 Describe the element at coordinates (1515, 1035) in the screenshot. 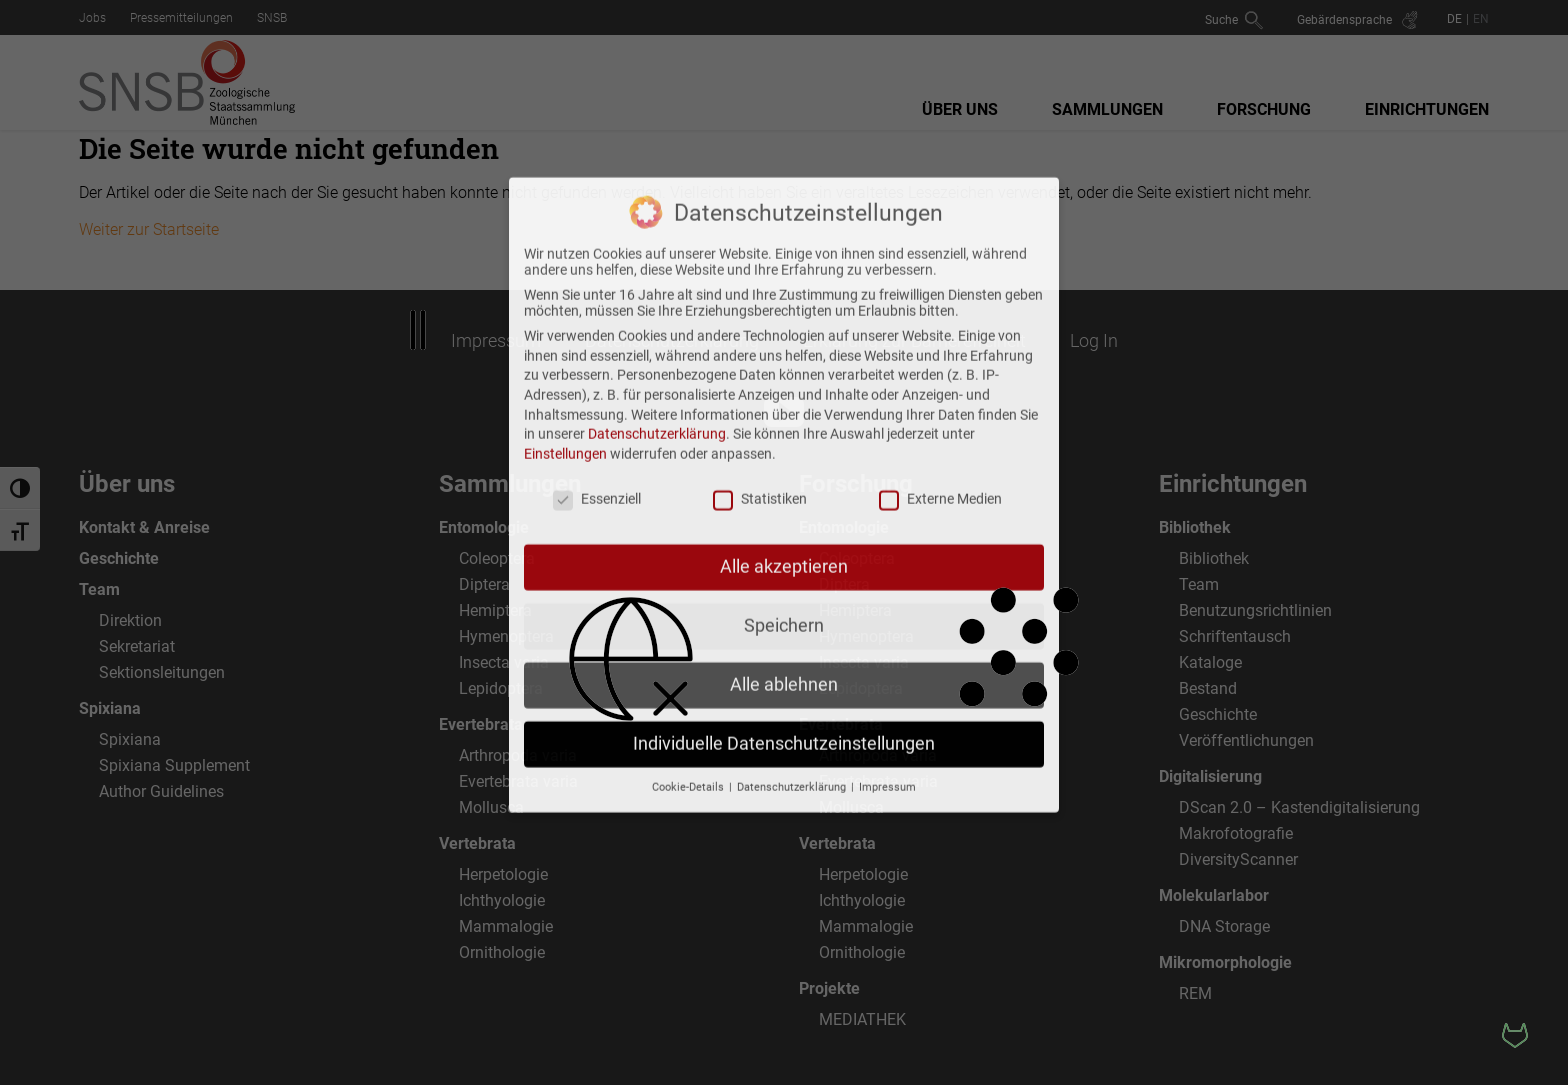

I see `open gitlab repository` at that location.